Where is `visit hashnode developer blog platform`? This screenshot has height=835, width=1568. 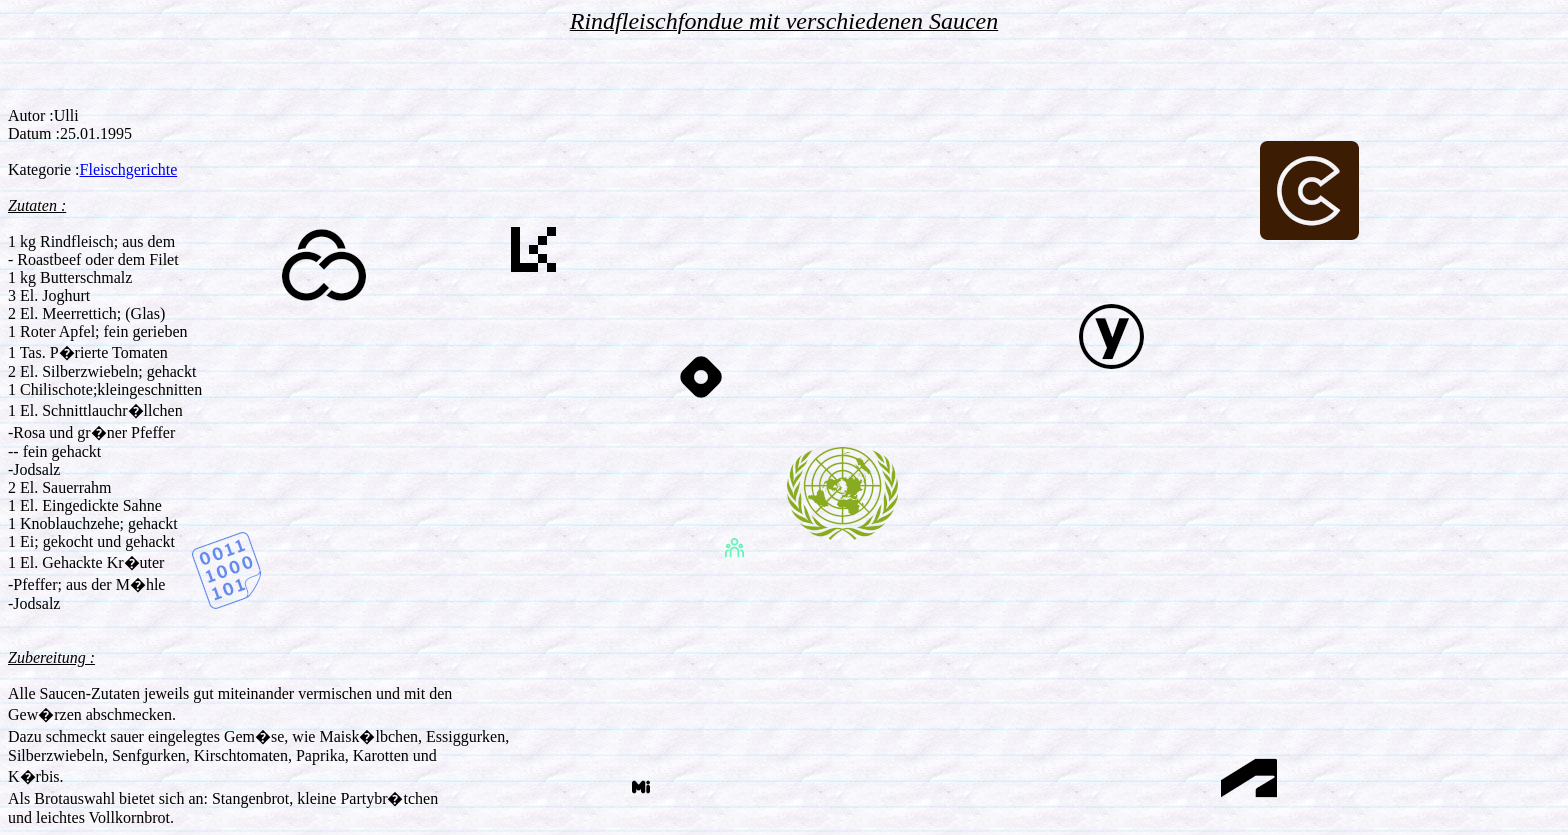 visit hashnode developer blog platform is located at coordinates (701, 377).